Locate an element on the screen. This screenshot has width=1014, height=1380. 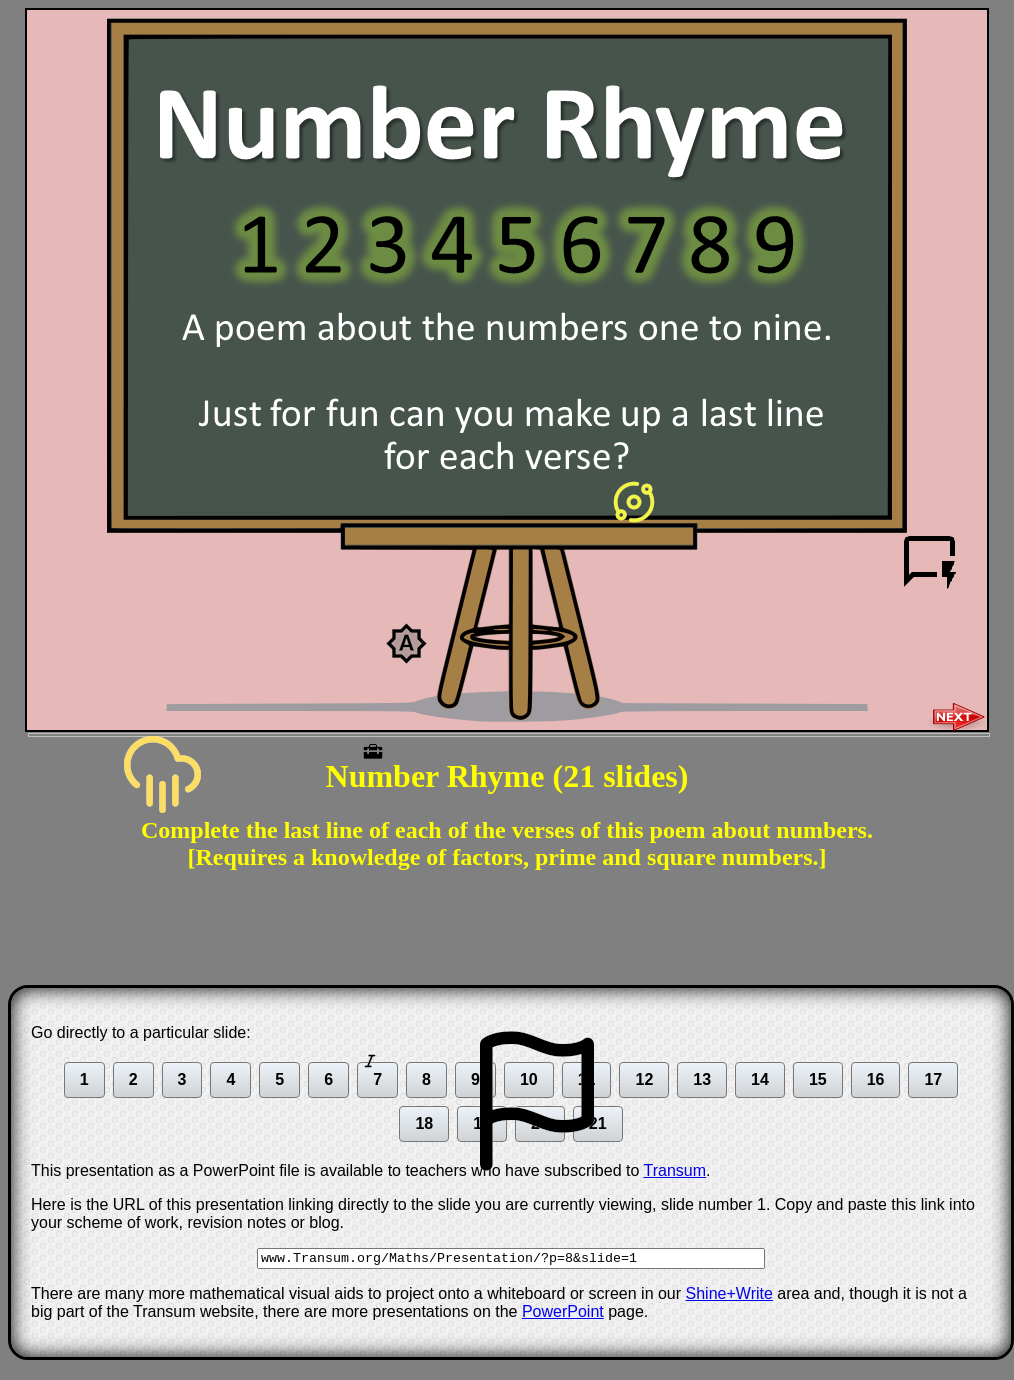
flag or report content is located at coordinates (537, 1101).